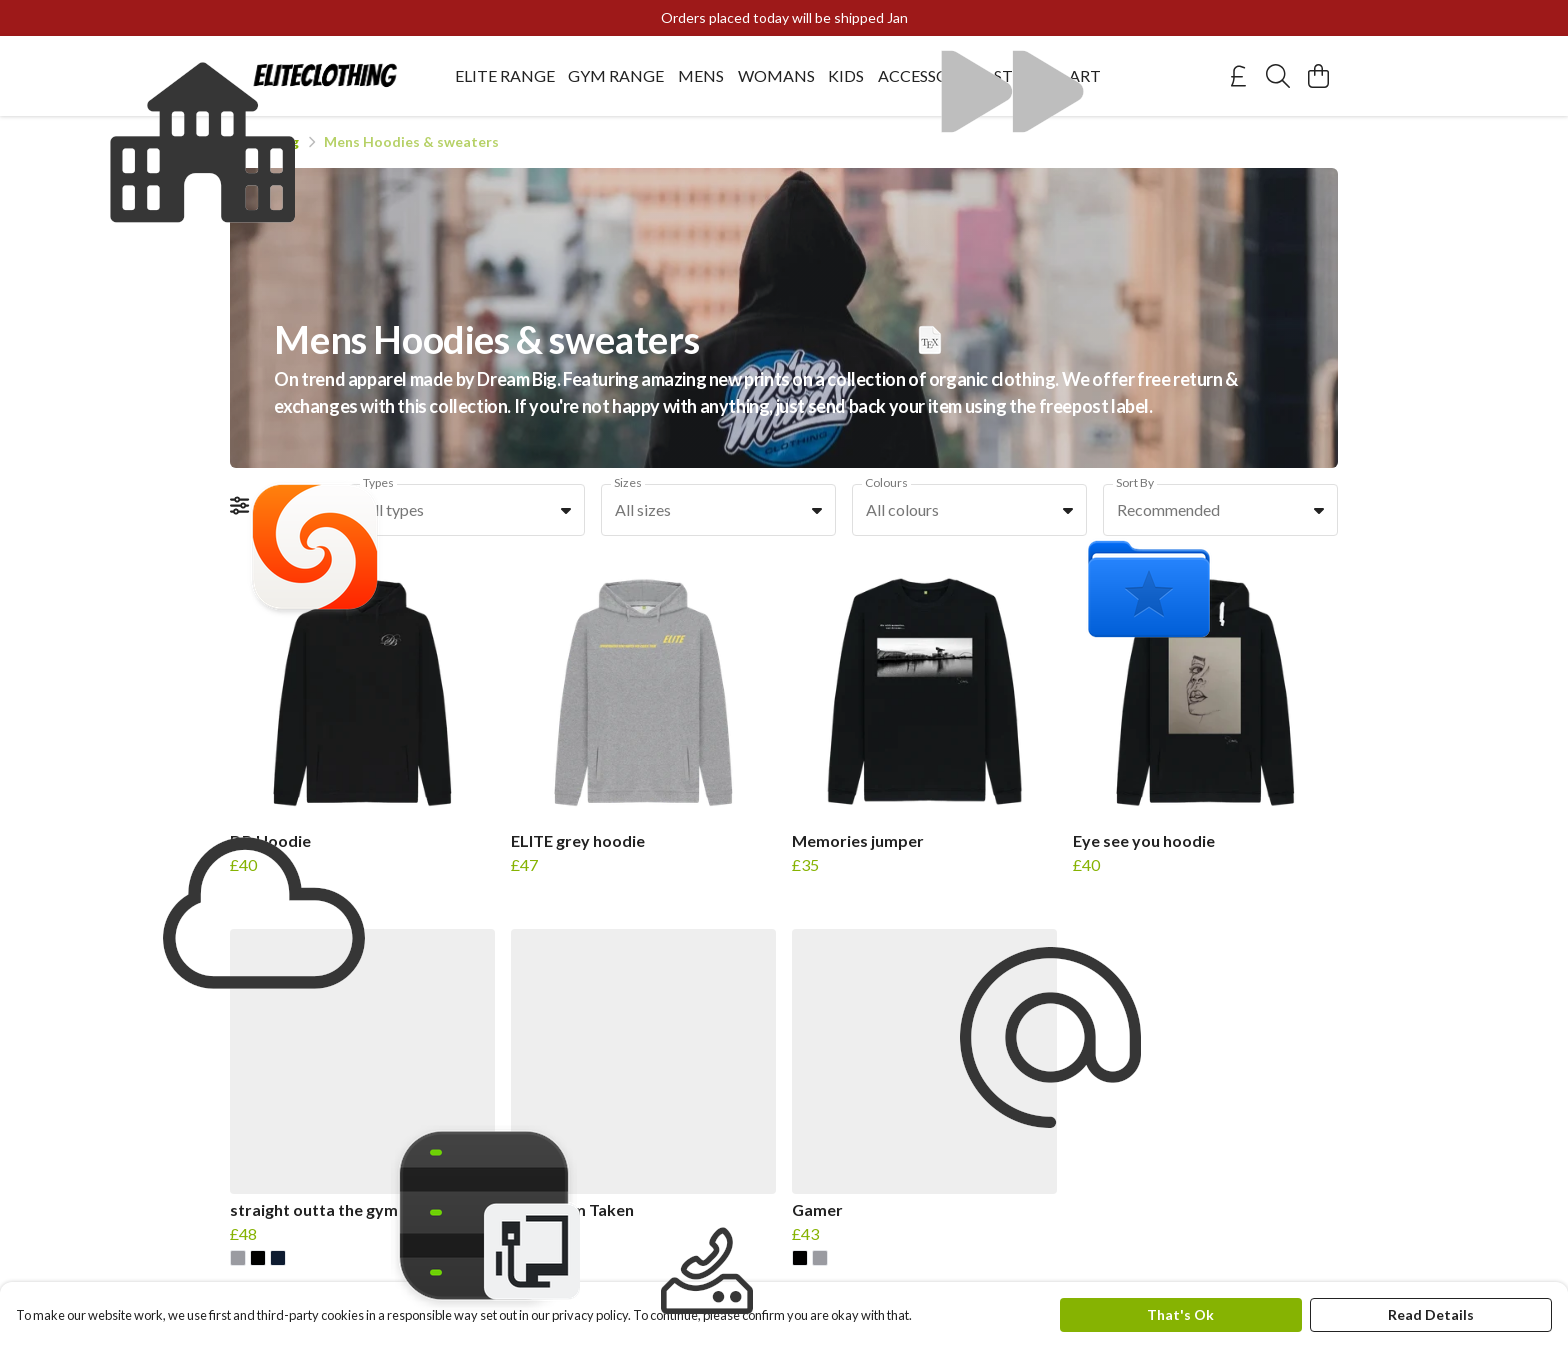 The width and height of the screenshot is (1568, 1348). Describe the element at coordinates (485, 1218) in the screenshot. I see `configure DHCP server settings` at that location.